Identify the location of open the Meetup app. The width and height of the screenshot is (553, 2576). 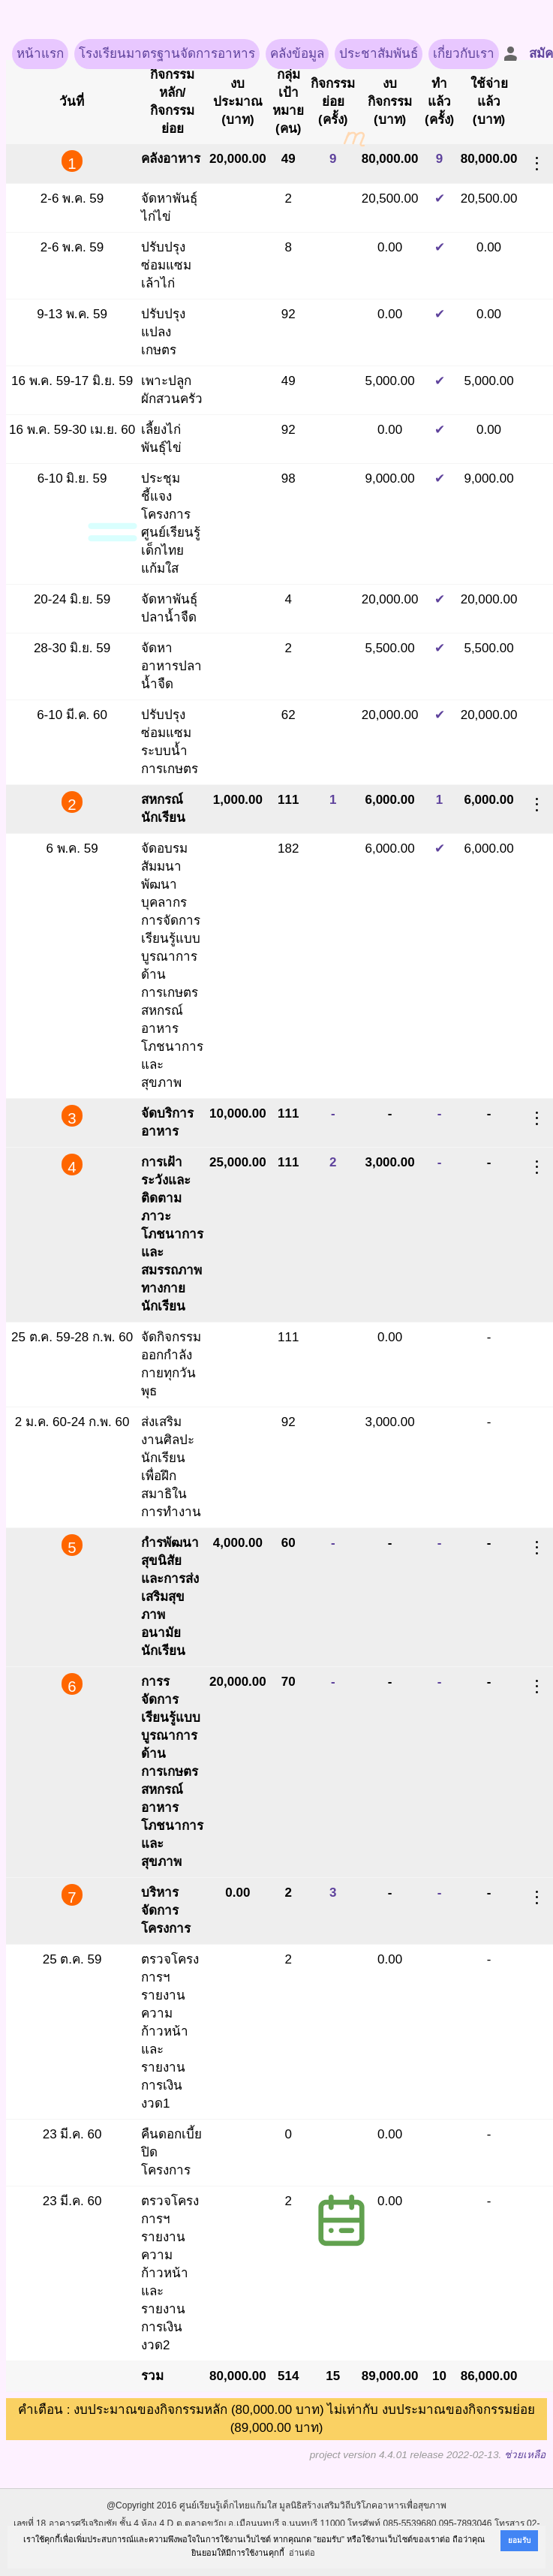
(354, 138).